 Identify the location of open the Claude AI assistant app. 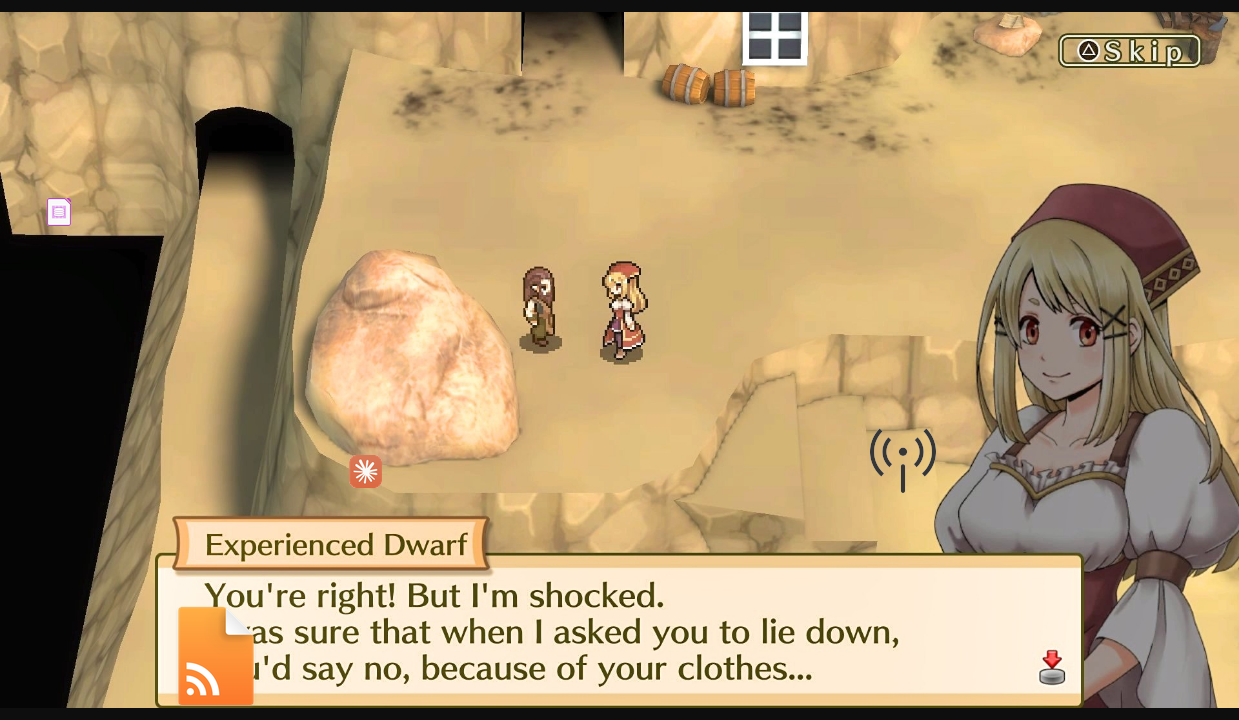
(365, 471).